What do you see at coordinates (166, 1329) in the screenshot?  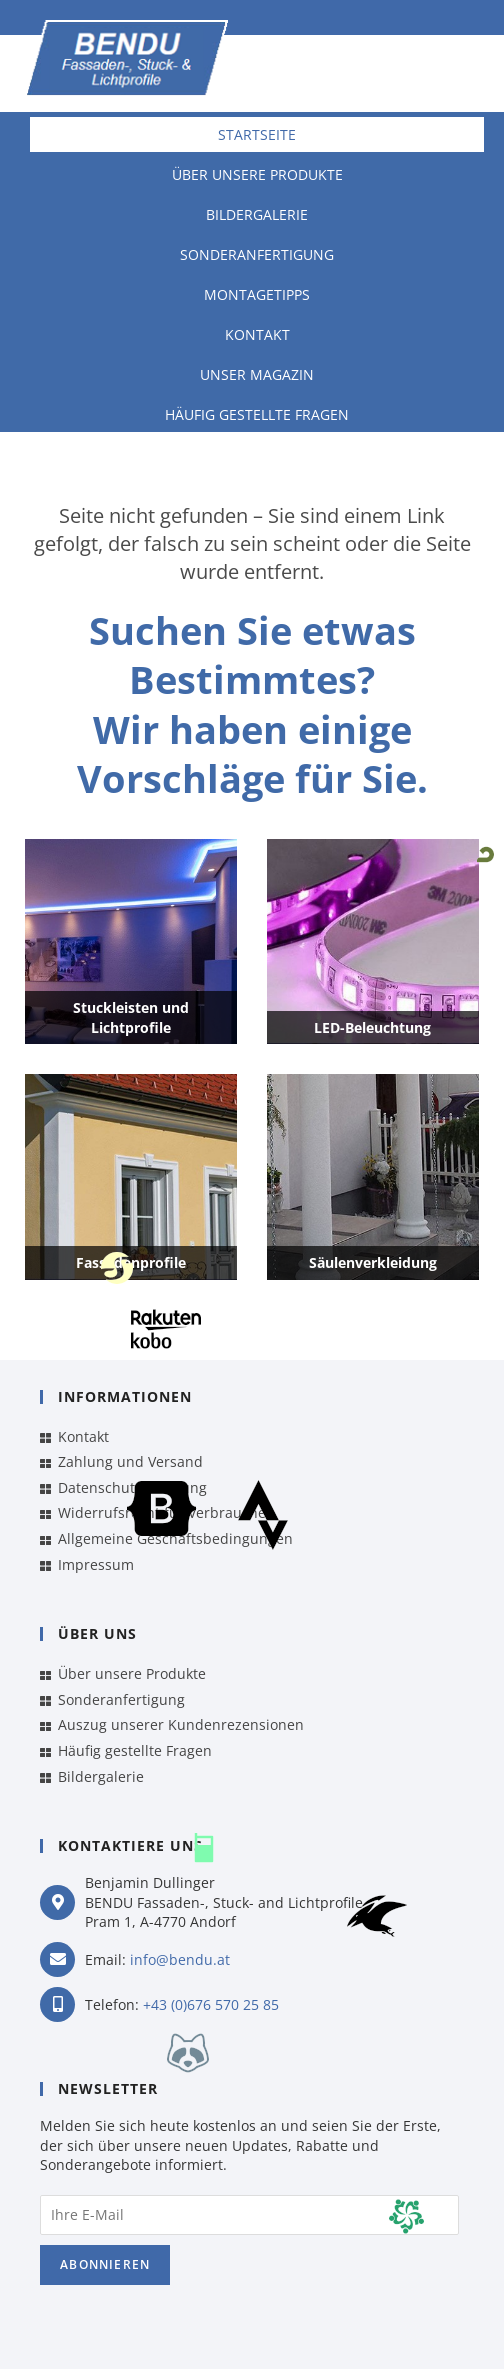 I see `open the Rakuten Kobo e-reader app` at bounding box center [166, 1329].